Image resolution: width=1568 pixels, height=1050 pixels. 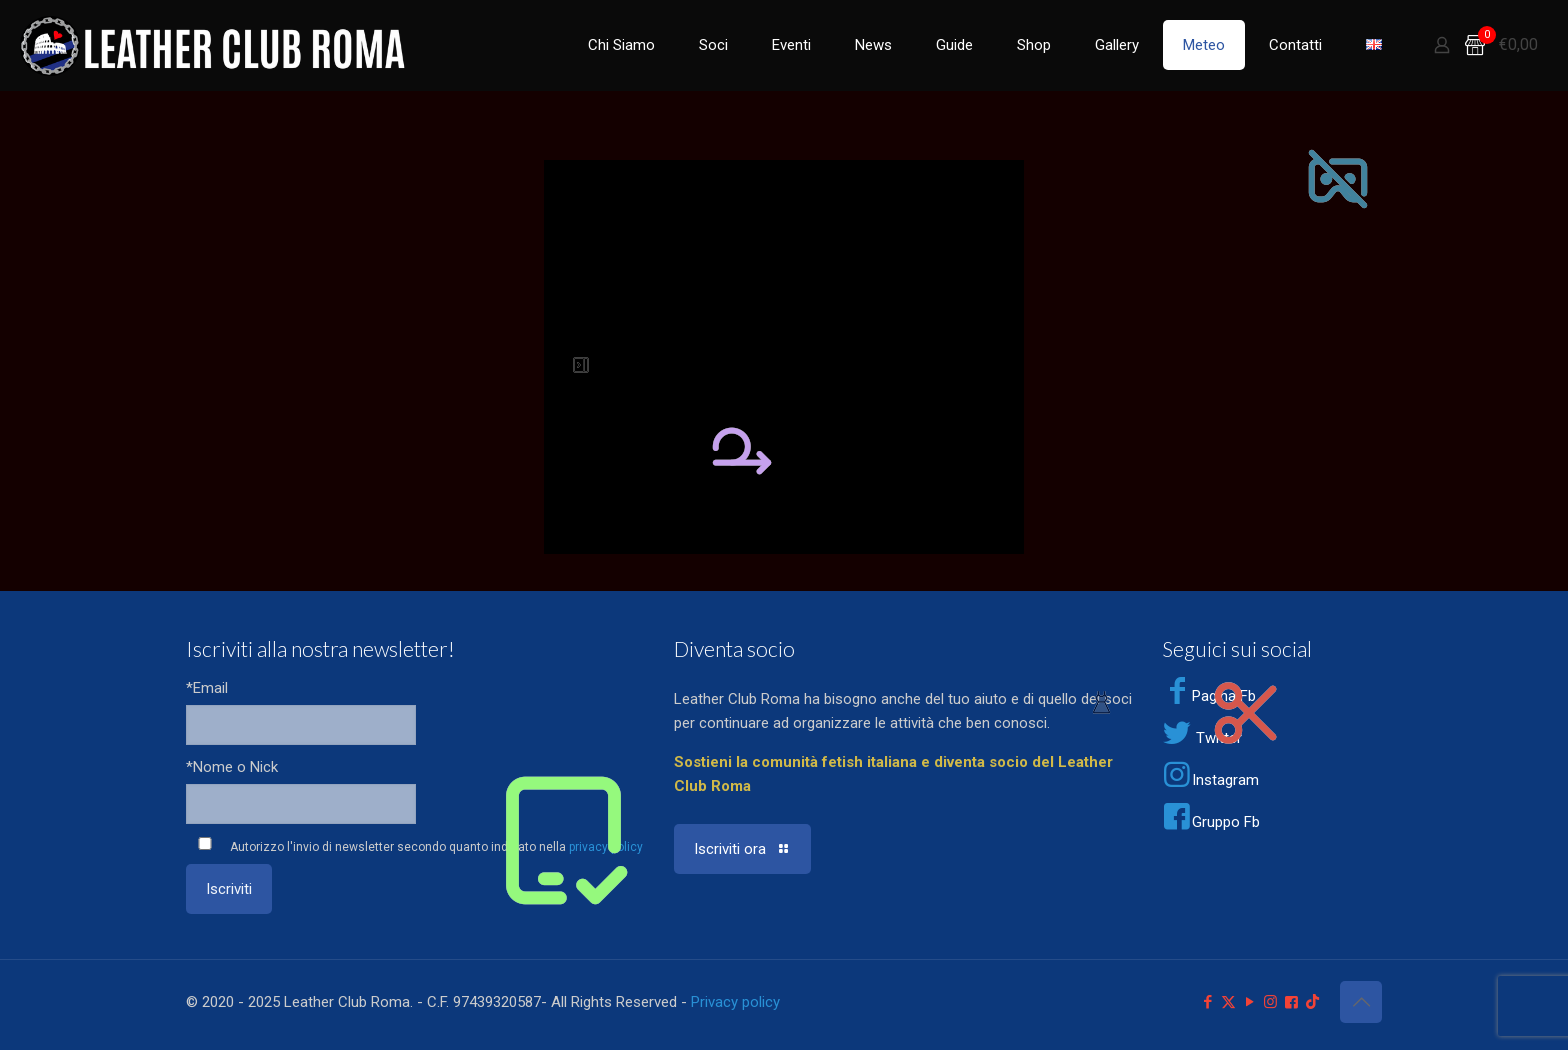 I want to click on iterate or repeat a process, so click(x=742, y=451).